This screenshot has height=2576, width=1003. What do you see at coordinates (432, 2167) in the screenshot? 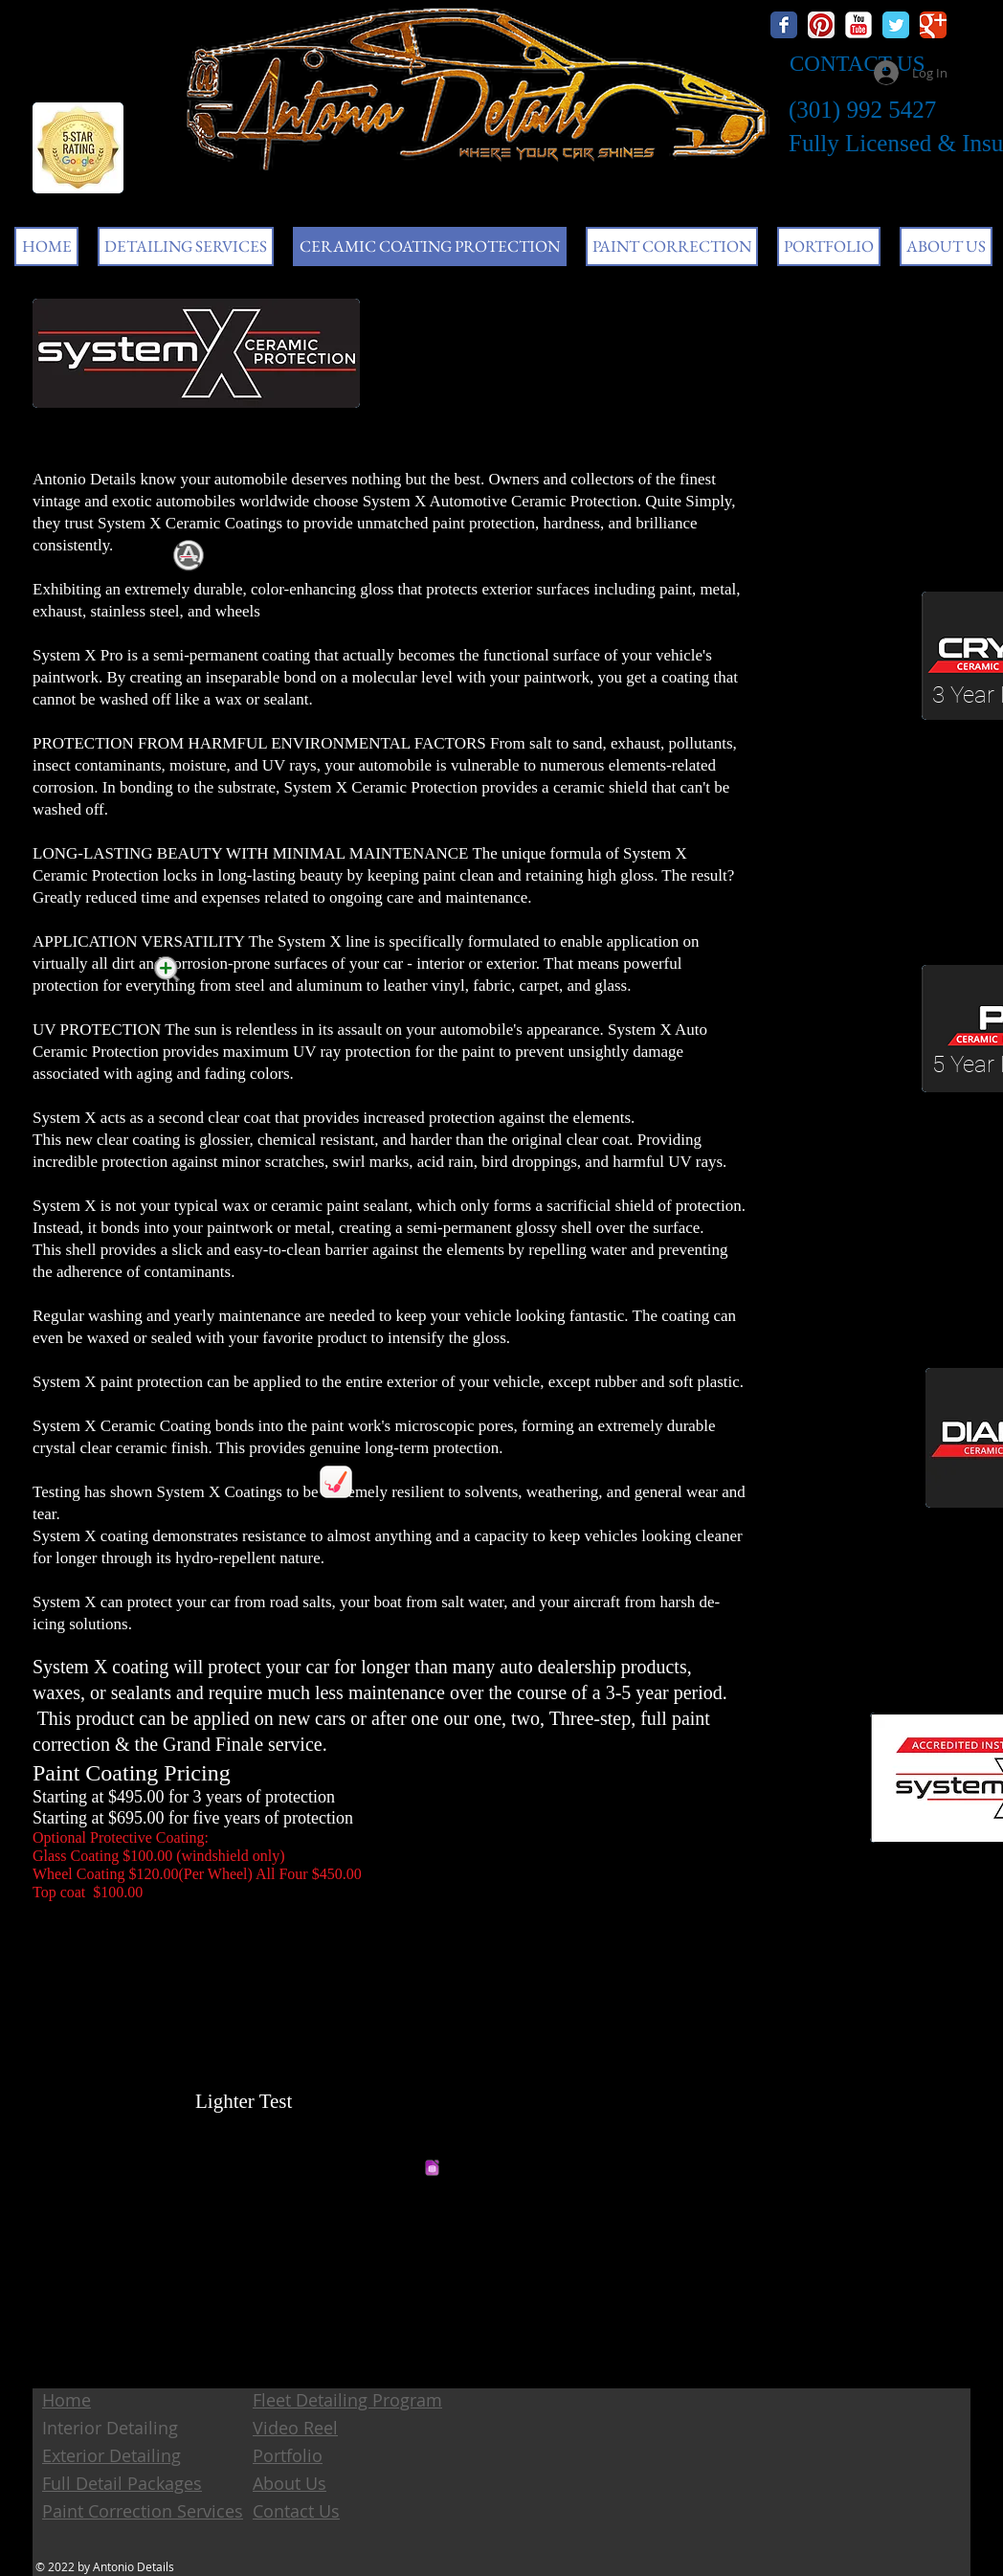
I see `open LibreOffice Base database application` at bounding box center [432, 2167].